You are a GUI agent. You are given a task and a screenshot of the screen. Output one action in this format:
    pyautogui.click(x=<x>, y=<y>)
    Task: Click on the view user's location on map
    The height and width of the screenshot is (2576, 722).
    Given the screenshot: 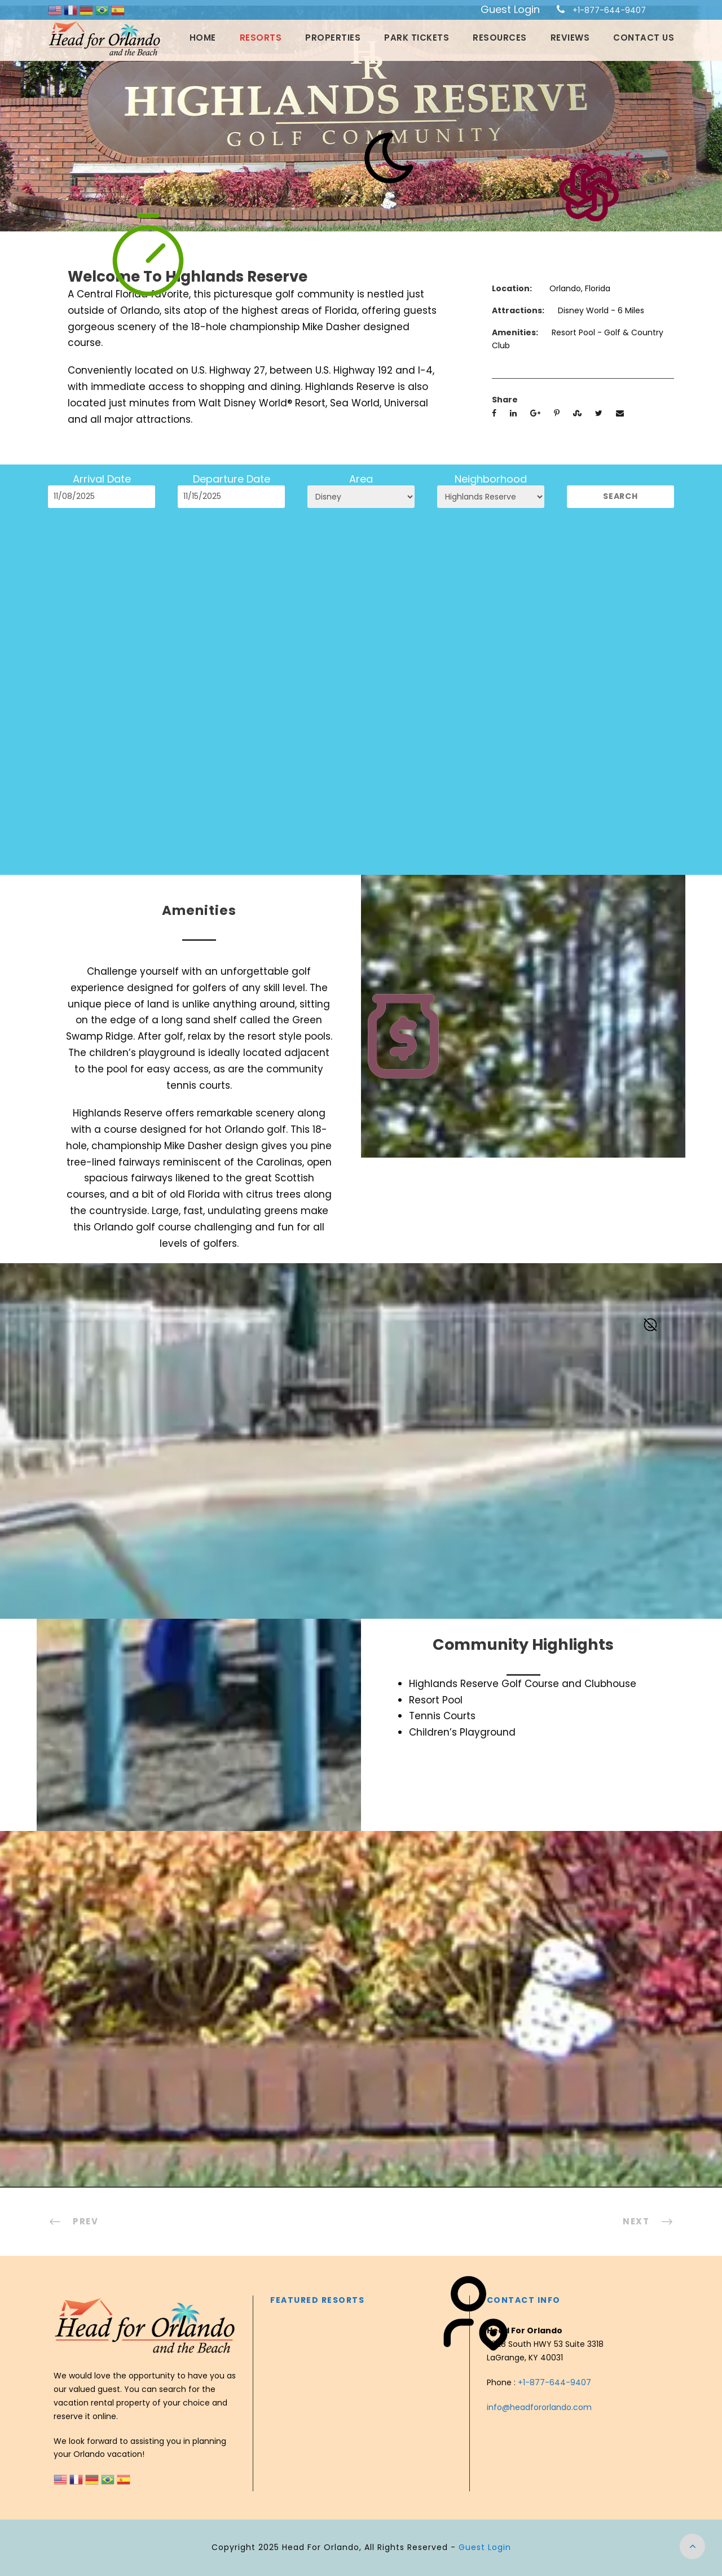 What is the action you would take?
    pyautogui.click(x=468, y=2311)
    